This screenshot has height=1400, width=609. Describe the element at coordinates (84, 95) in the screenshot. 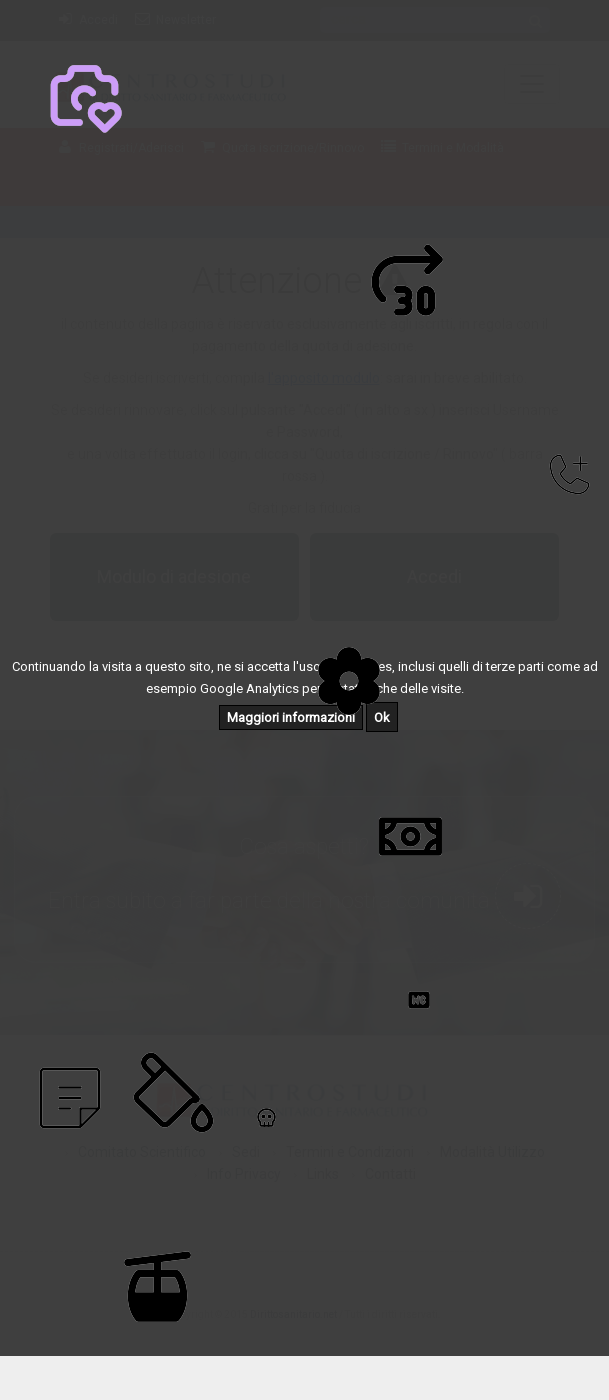

I see `mark photo as favorite` at that location.